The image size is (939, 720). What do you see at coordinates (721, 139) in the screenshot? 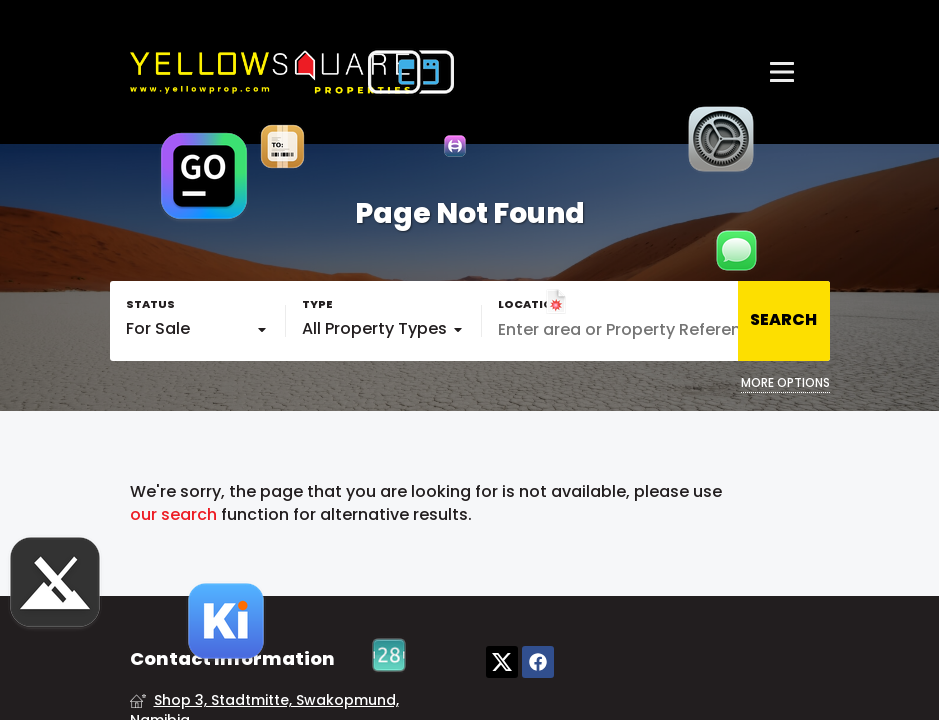
I see `open system settings` at bounding box center [721, 139].